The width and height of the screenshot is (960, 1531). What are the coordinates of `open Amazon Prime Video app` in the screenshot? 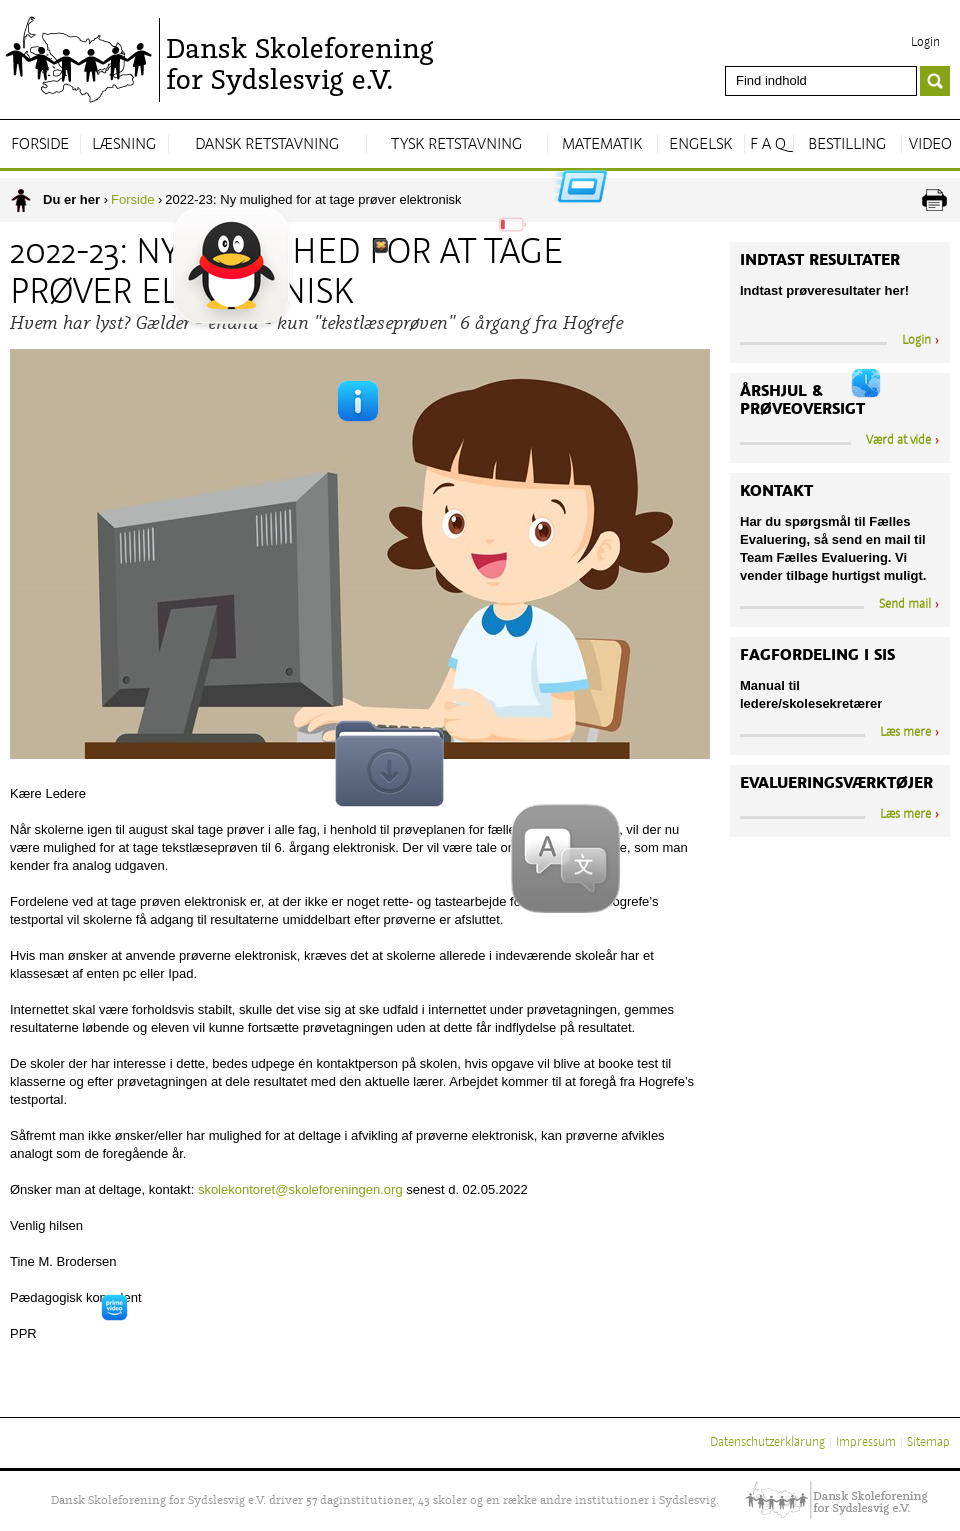 It's located at (114, 1307).